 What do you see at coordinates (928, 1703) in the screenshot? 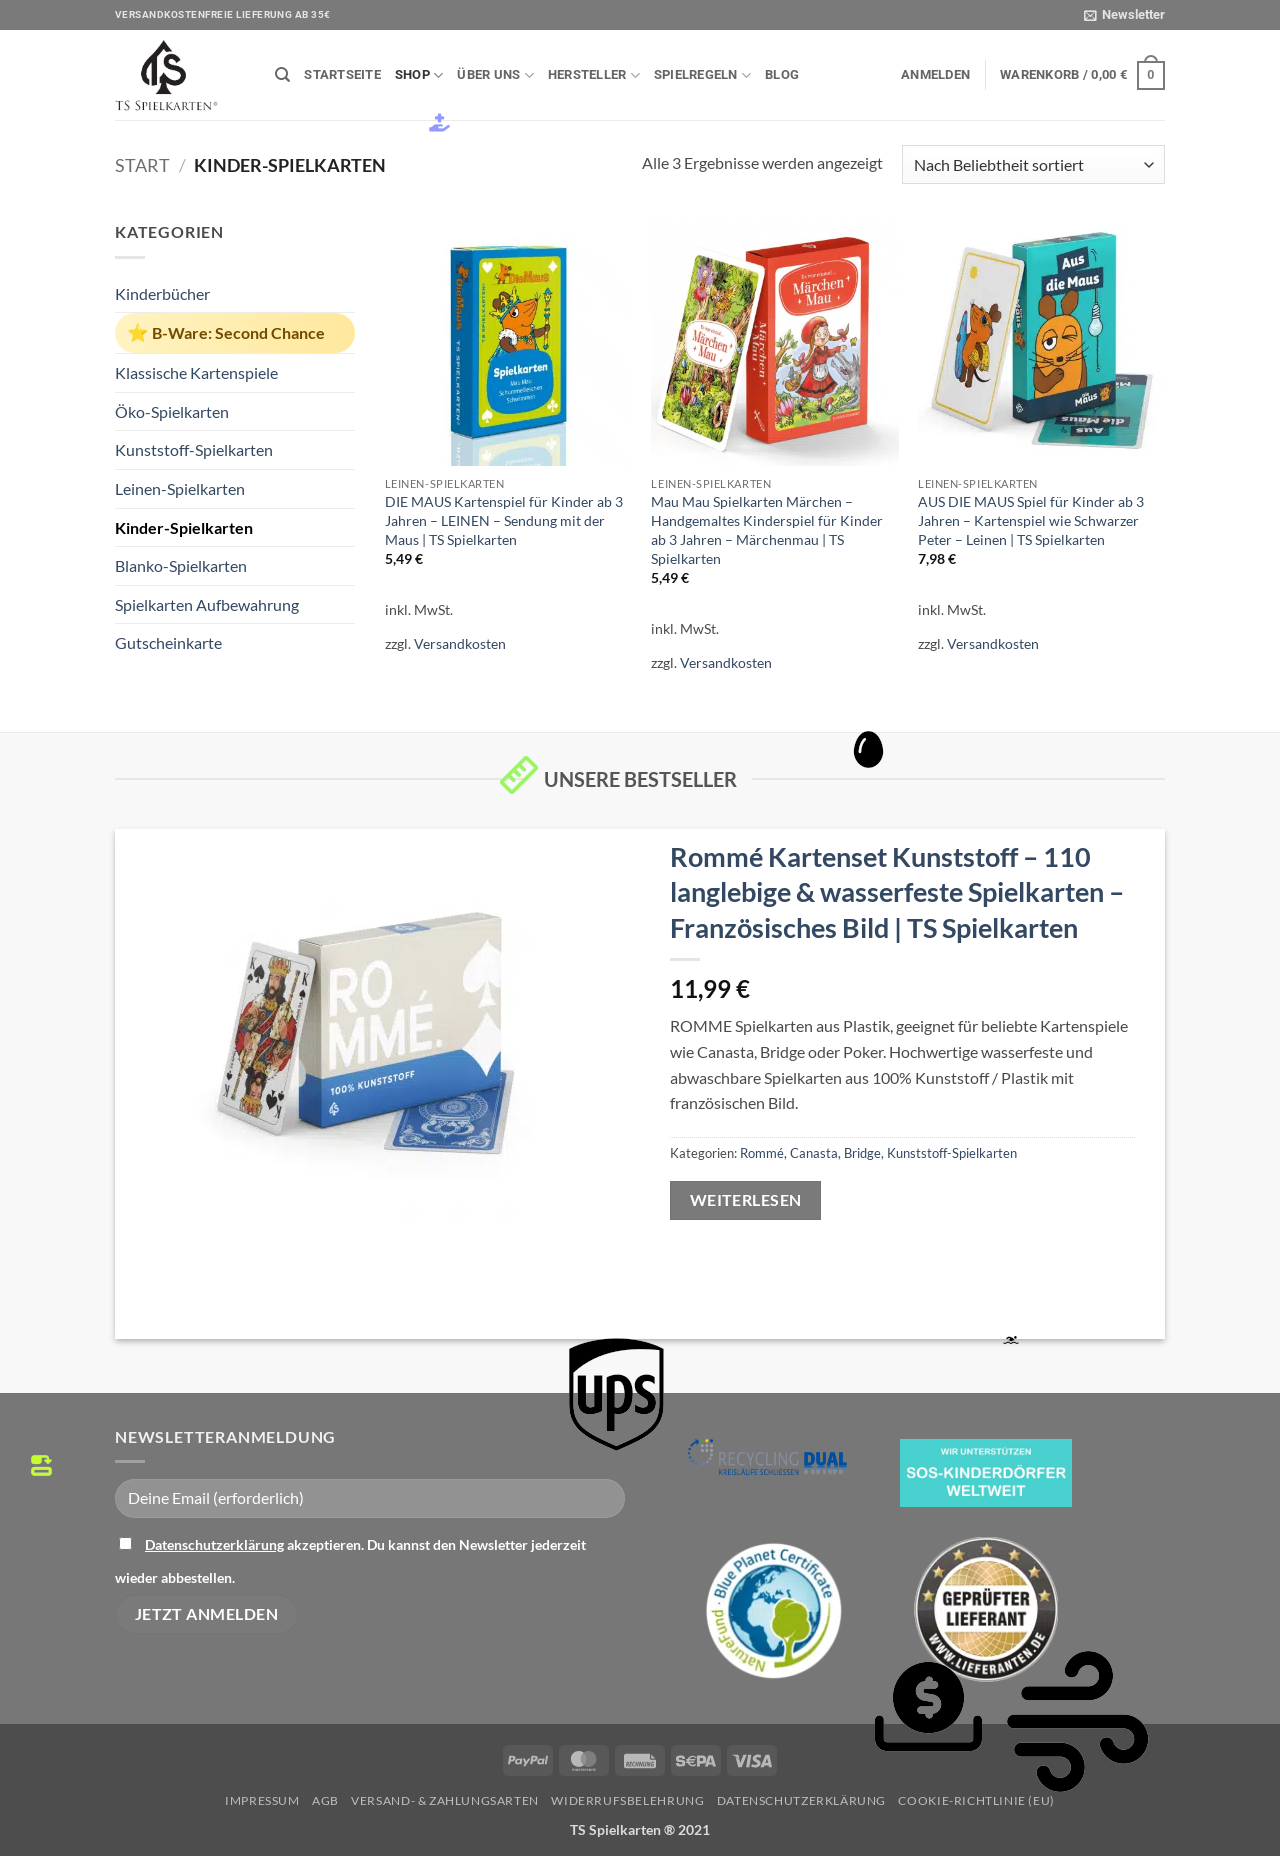
I see `make a donation` at bounding box center [928, 1703].